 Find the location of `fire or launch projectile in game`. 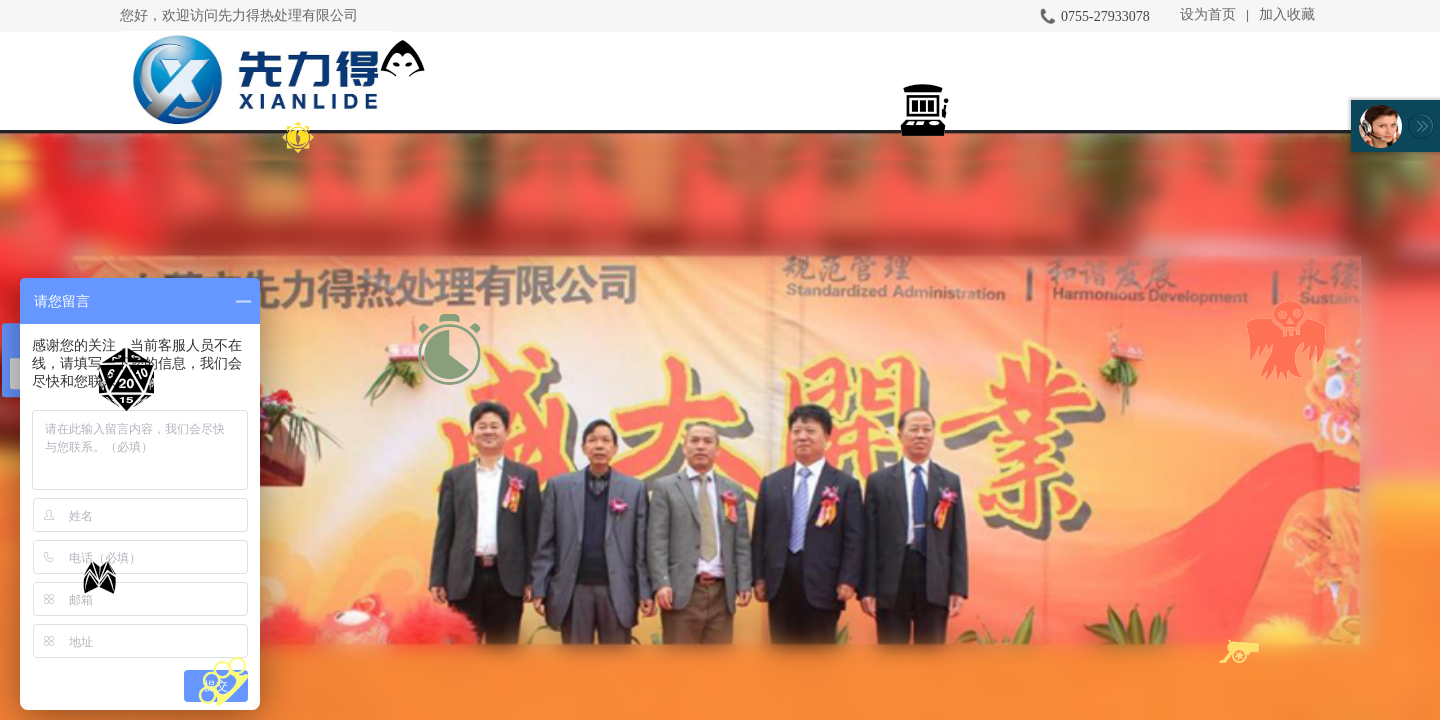

fire or launch projectile in game is located at coordinates (1239, 651).